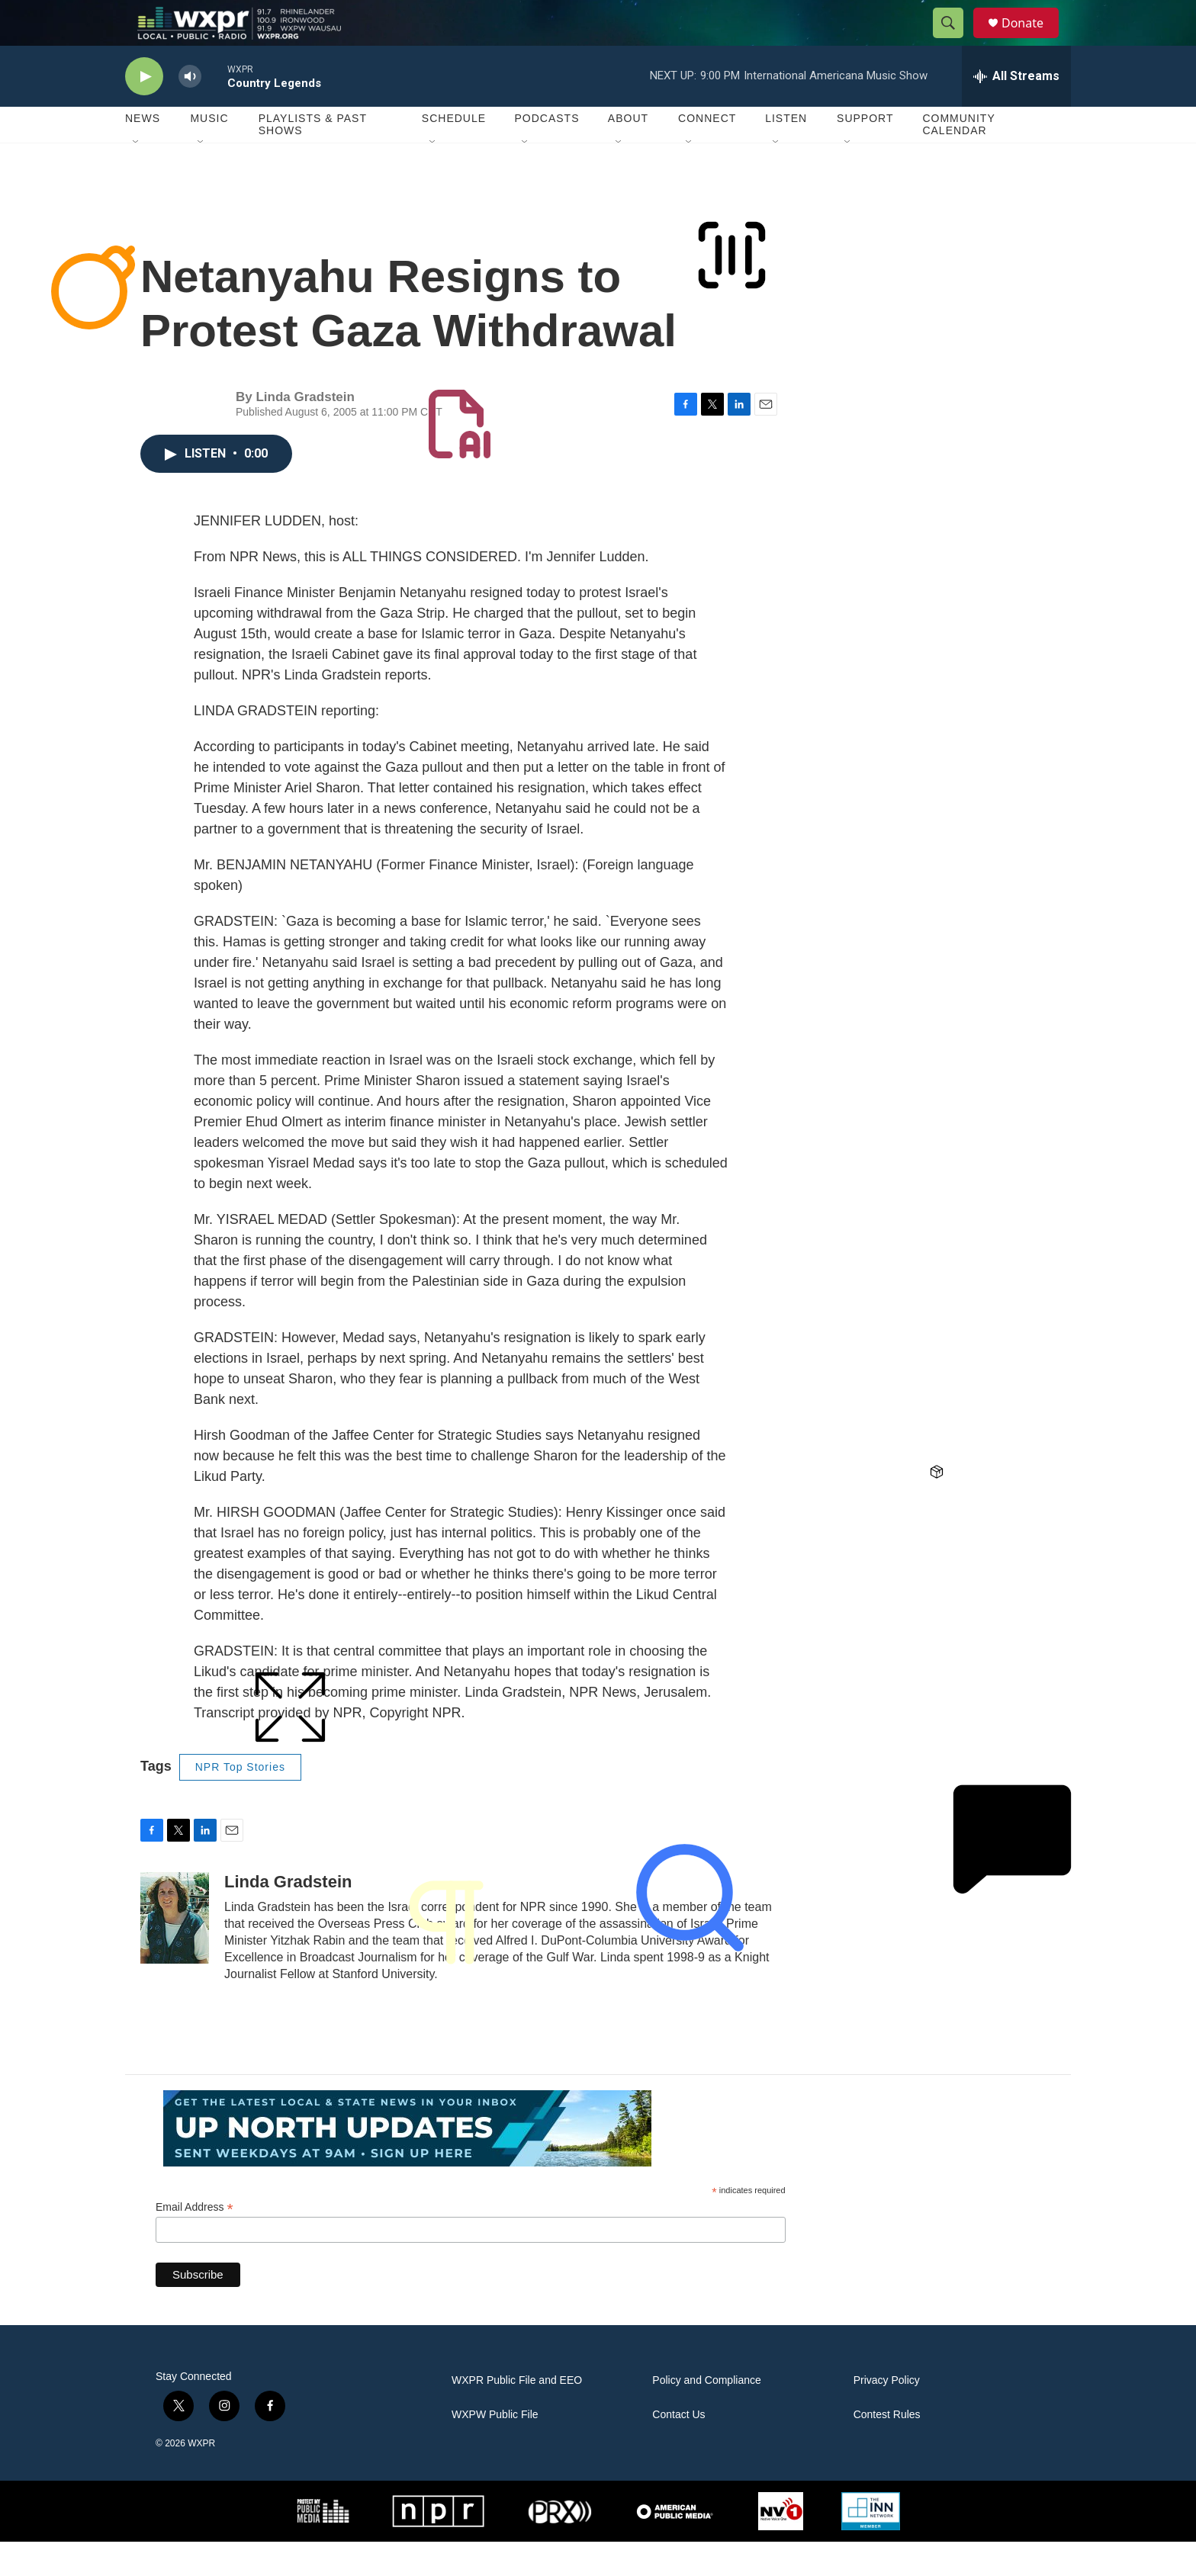  Describe the element at coordinates (290, 1707) in the screenshot. I see `expand to fullscreen mode` at that location.